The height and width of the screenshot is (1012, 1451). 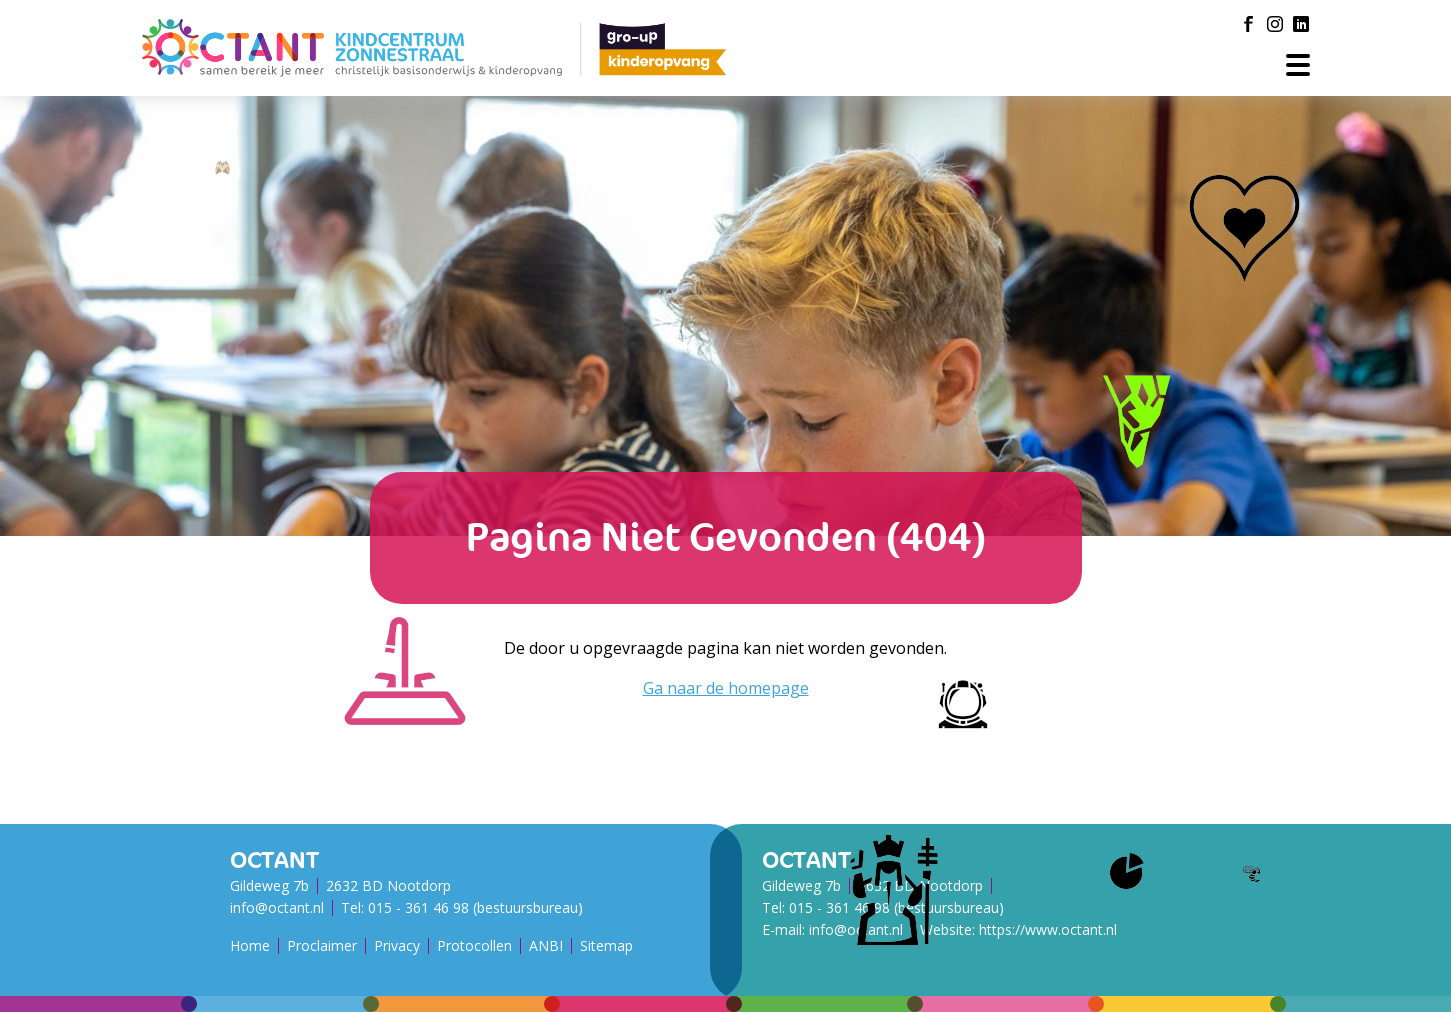 What do you see at coordinates (1127, 871) in the screenshot?
I see `view analytics or statistics breakdown` at bounding box center [1127, 871].